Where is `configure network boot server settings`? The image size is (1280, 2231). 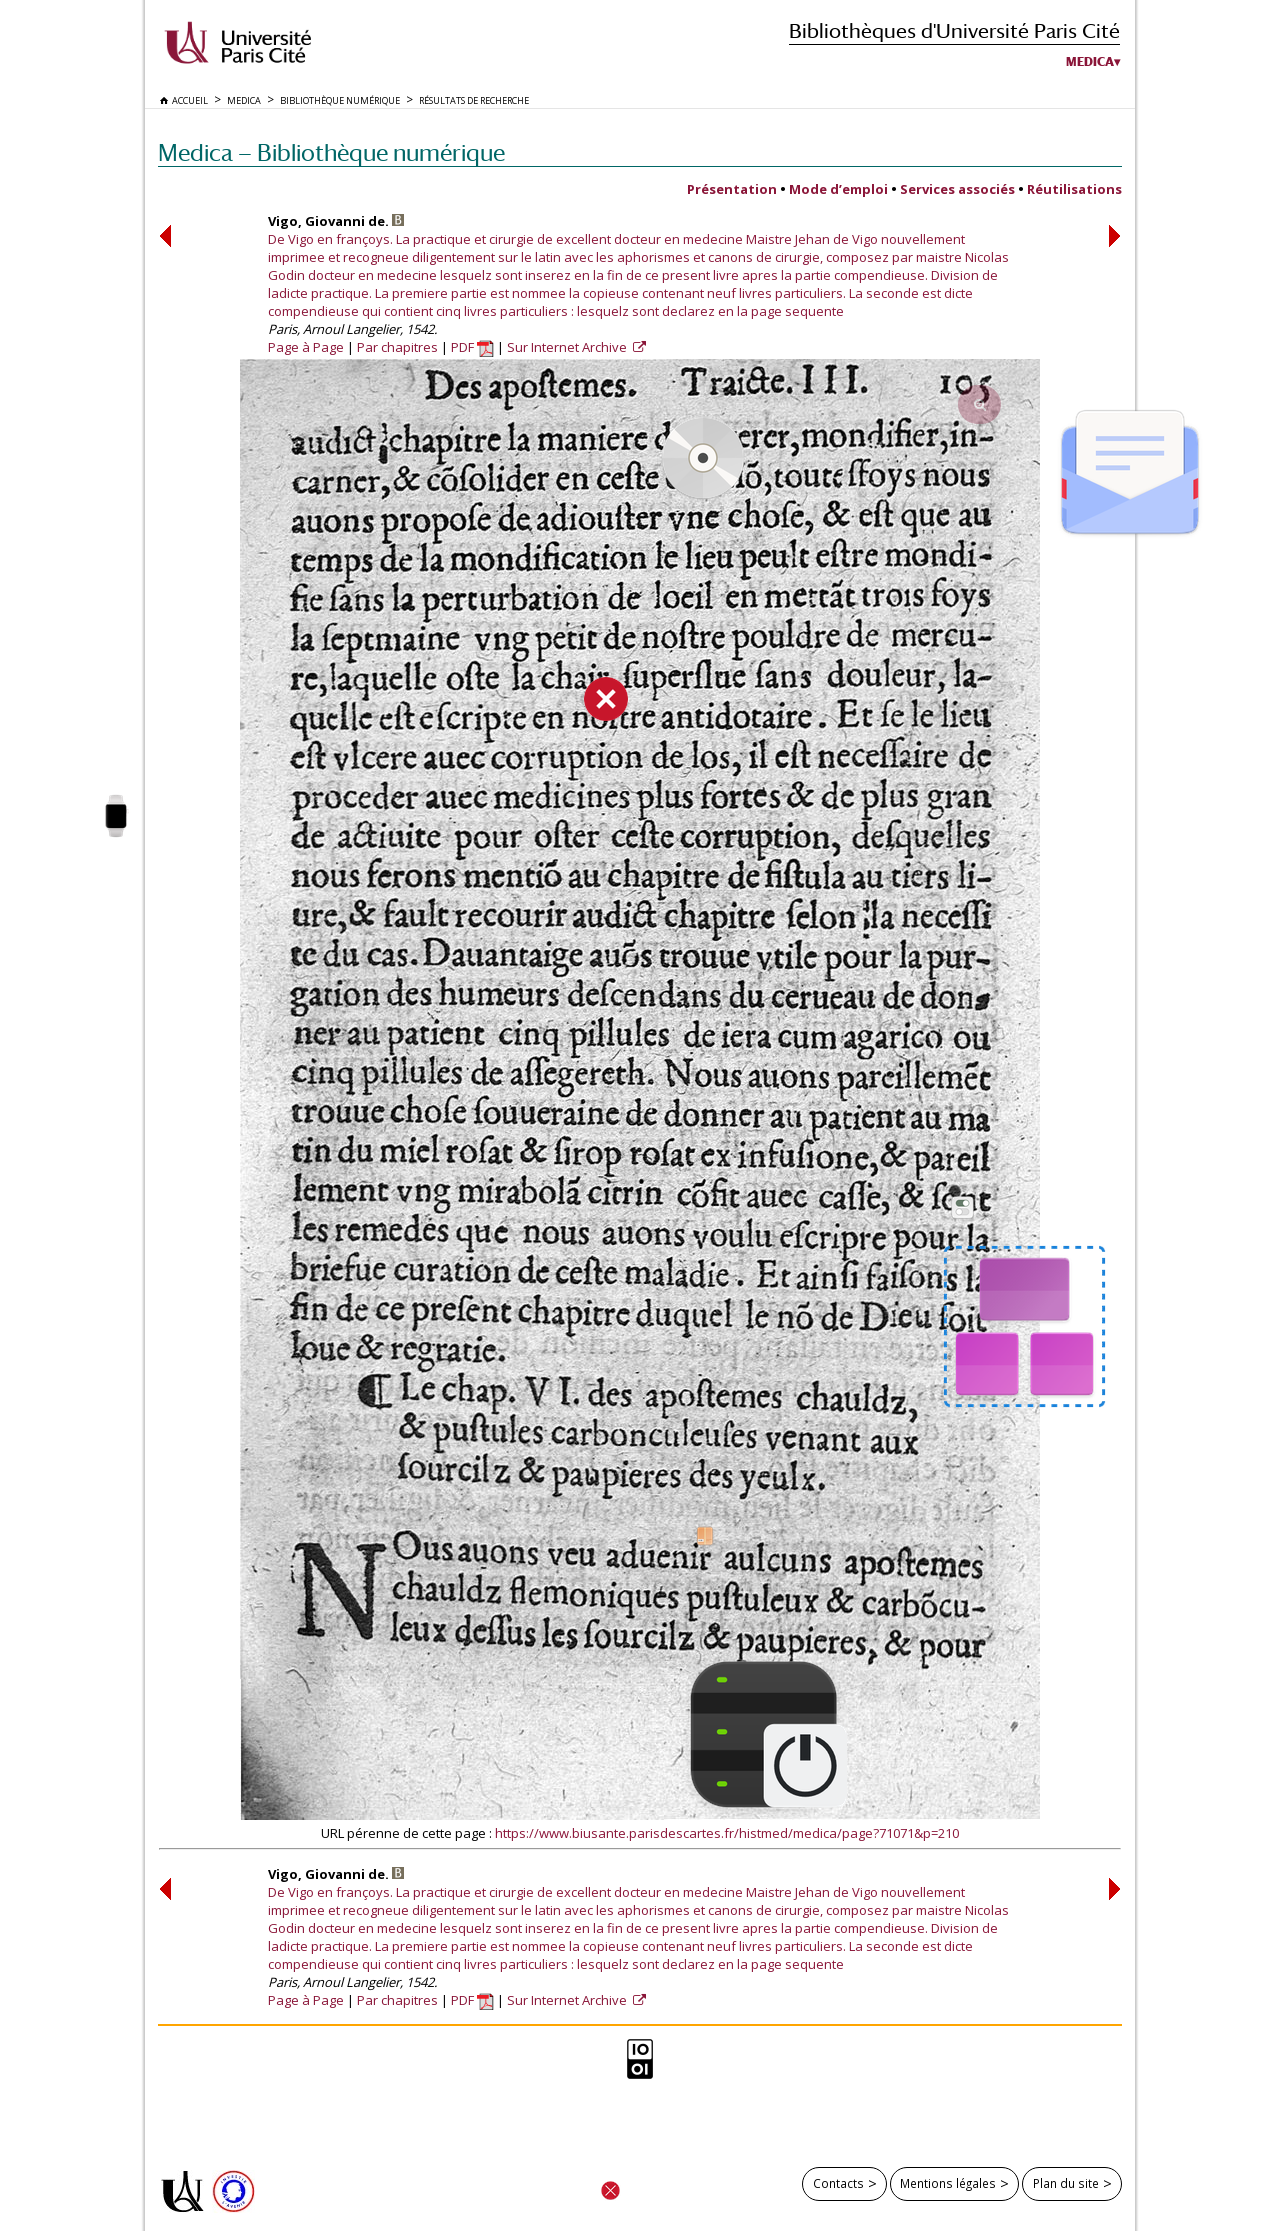 configure network boot server settings is located at coordinates (765, 1737).